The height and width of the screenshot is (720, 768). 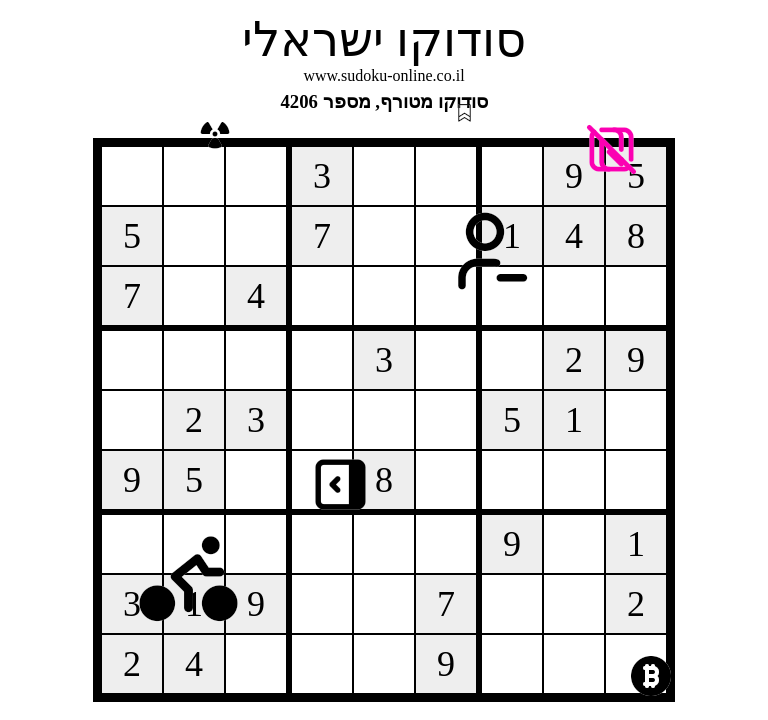 I want to click on remove a user or contact, so click(x=485, y=251).